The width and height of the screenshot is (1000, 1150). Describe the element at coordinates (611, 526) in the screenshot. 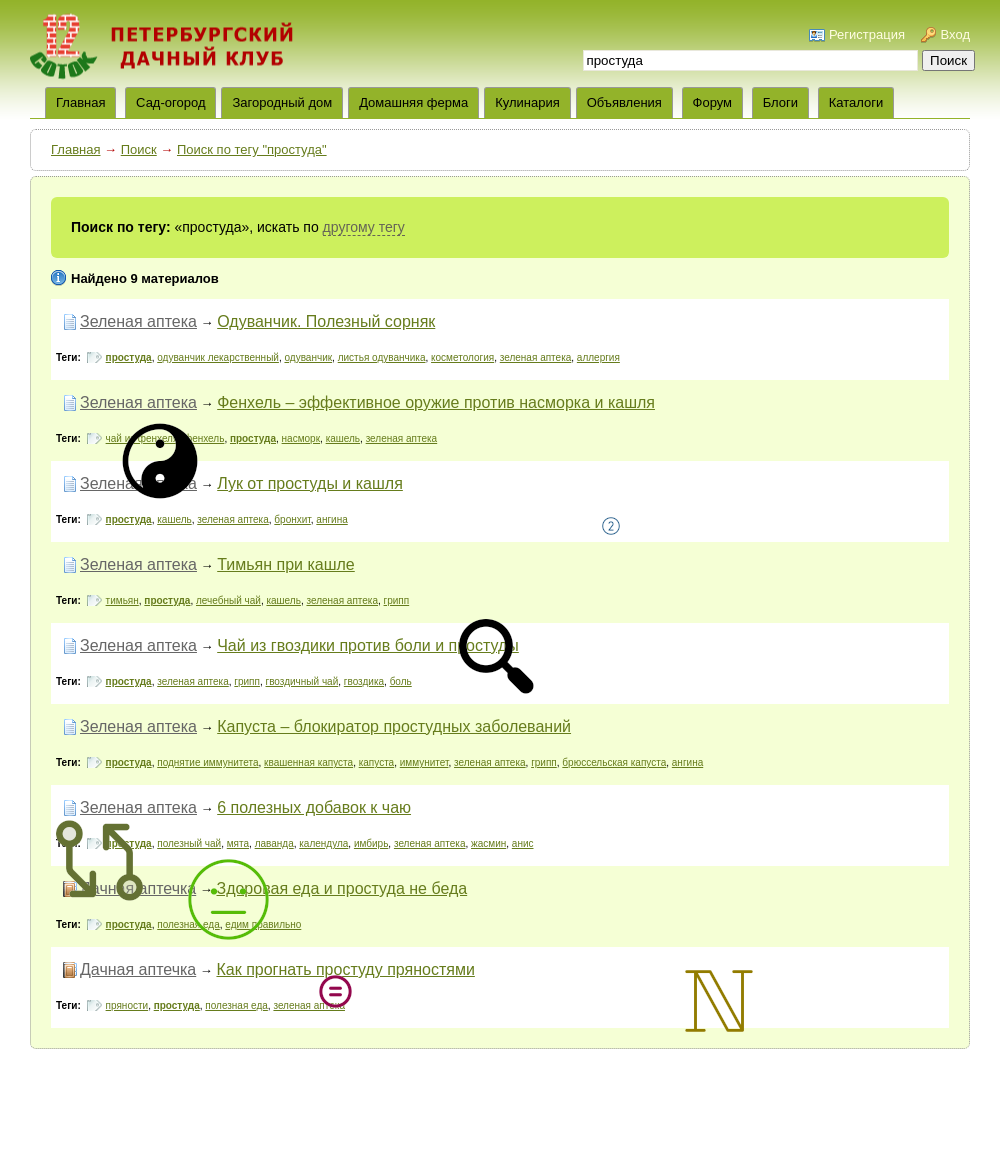

I see `indicates step two in a multi-step process` at that location.